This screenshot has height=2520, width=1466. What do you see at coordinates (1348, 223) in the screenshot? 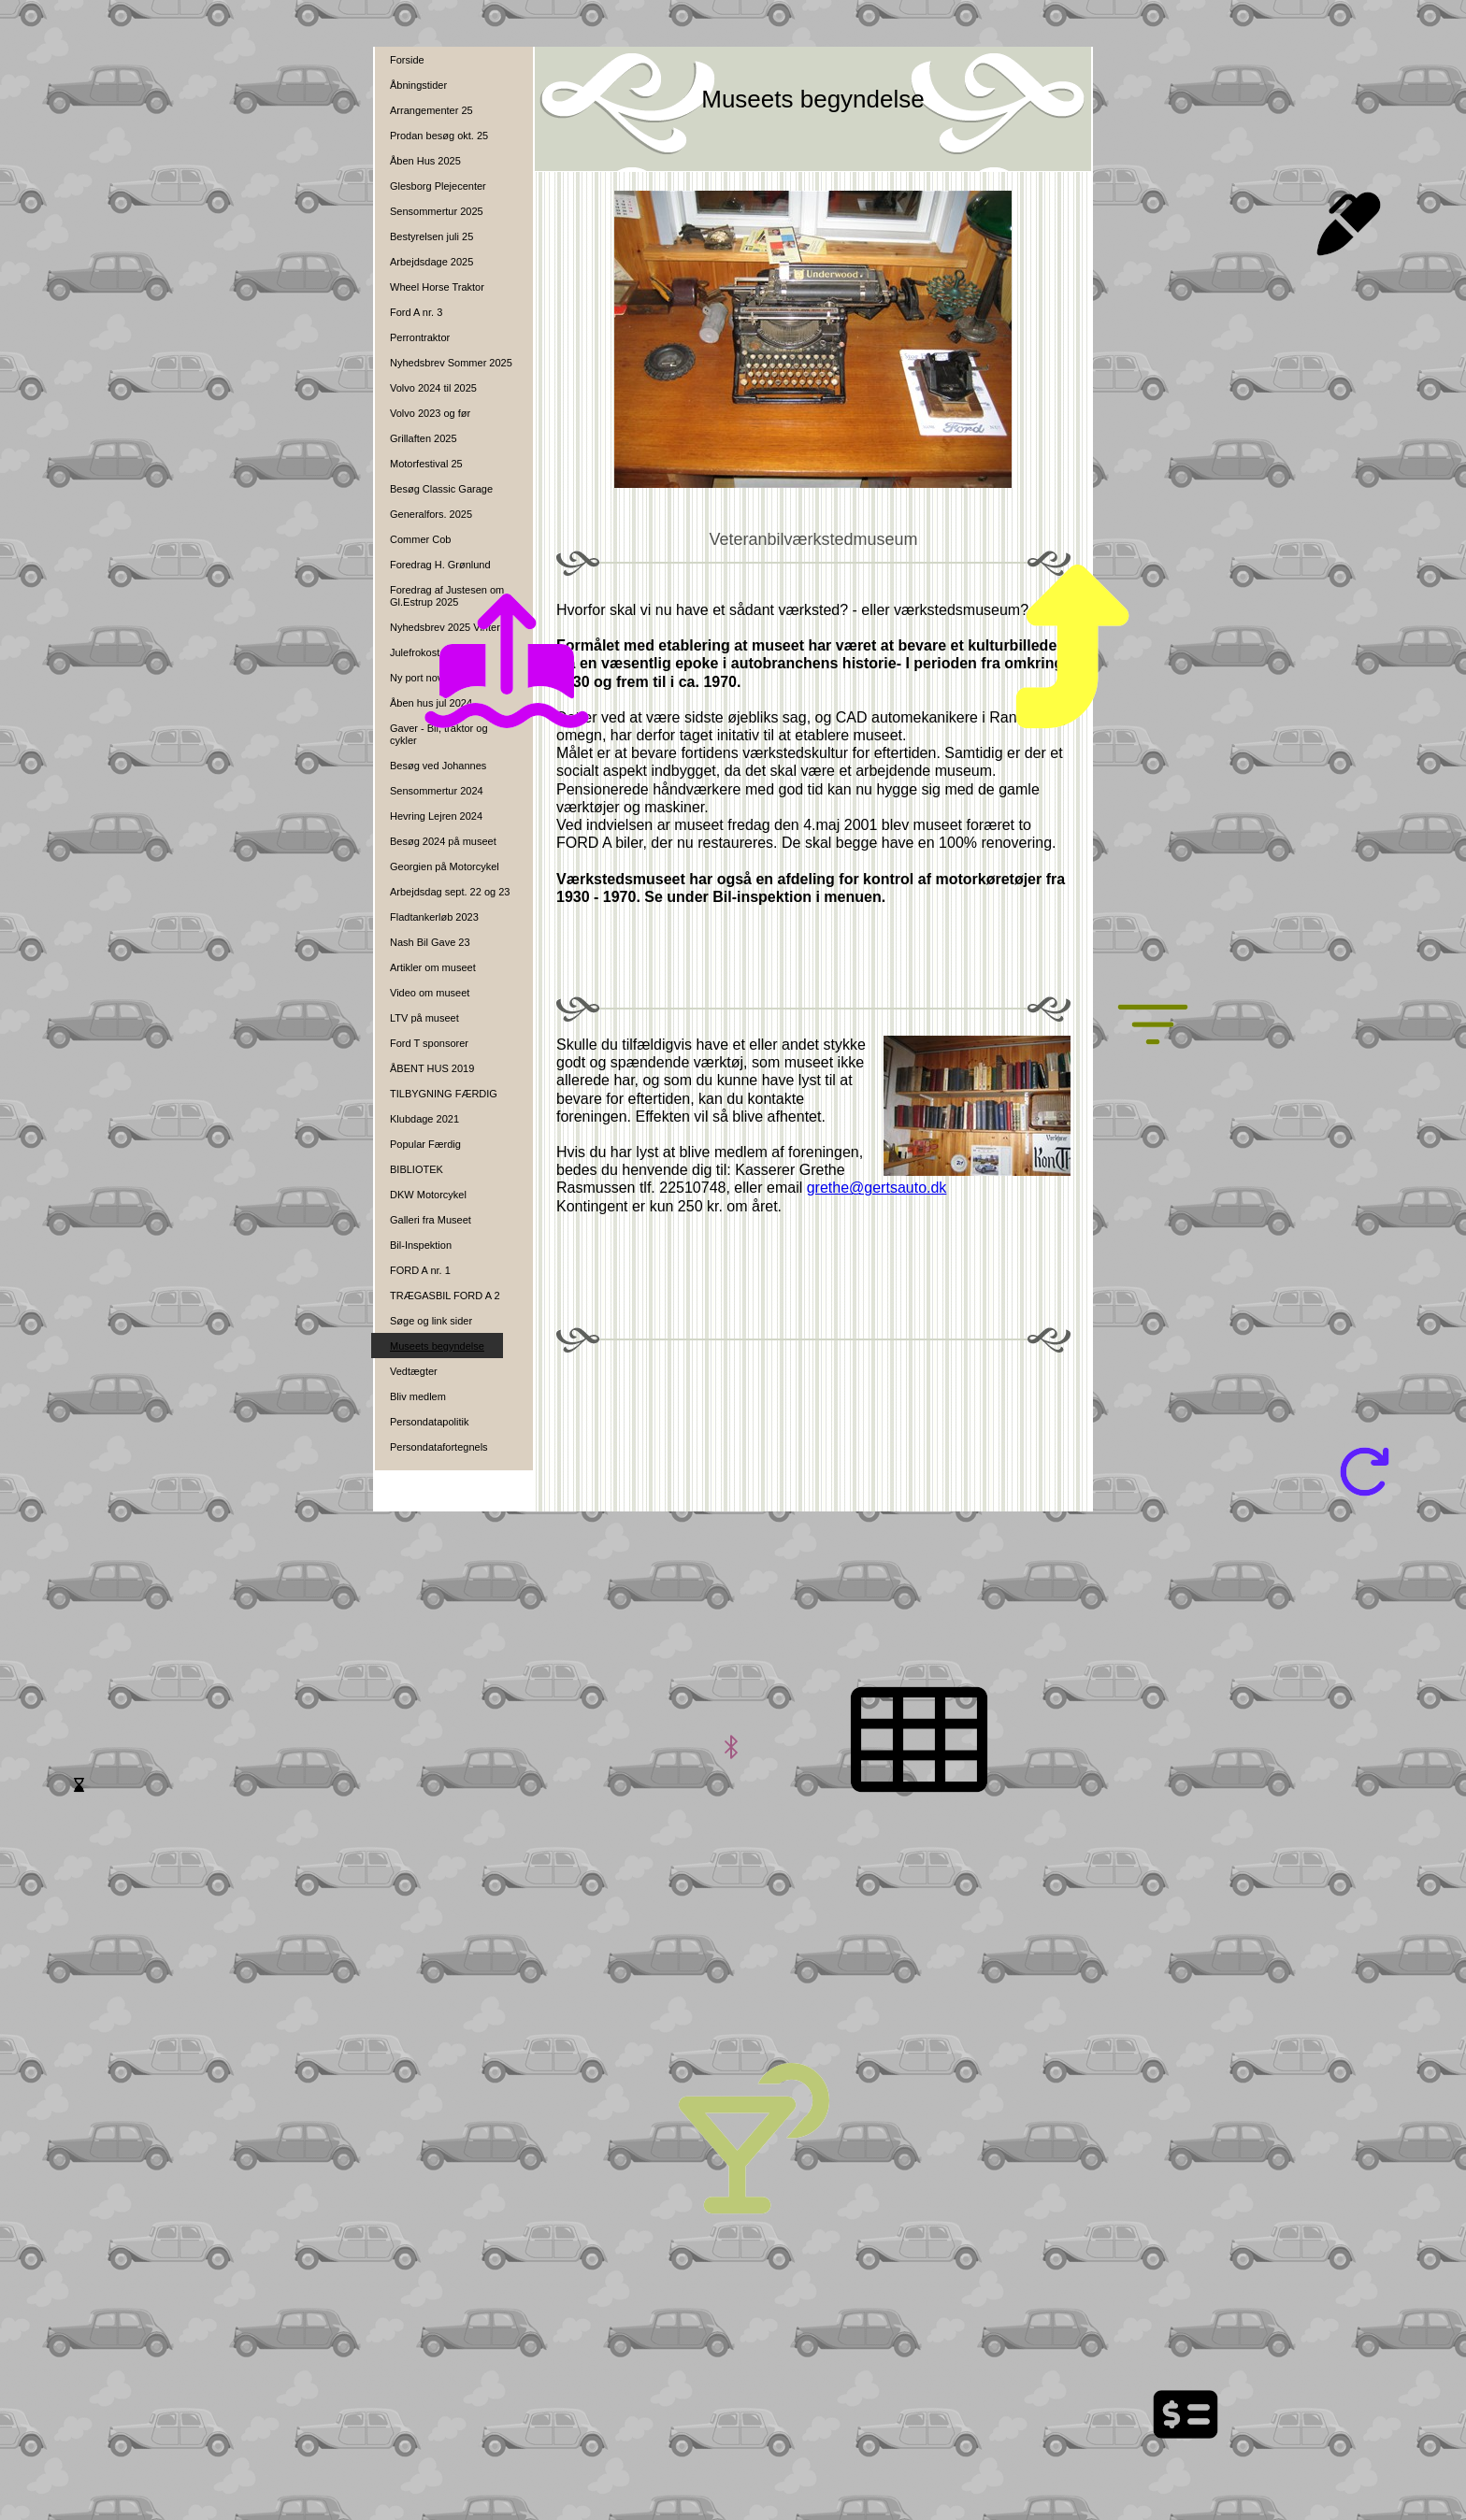
I see `select the marker or highlighter tool` at bounding box center [1348, 223].